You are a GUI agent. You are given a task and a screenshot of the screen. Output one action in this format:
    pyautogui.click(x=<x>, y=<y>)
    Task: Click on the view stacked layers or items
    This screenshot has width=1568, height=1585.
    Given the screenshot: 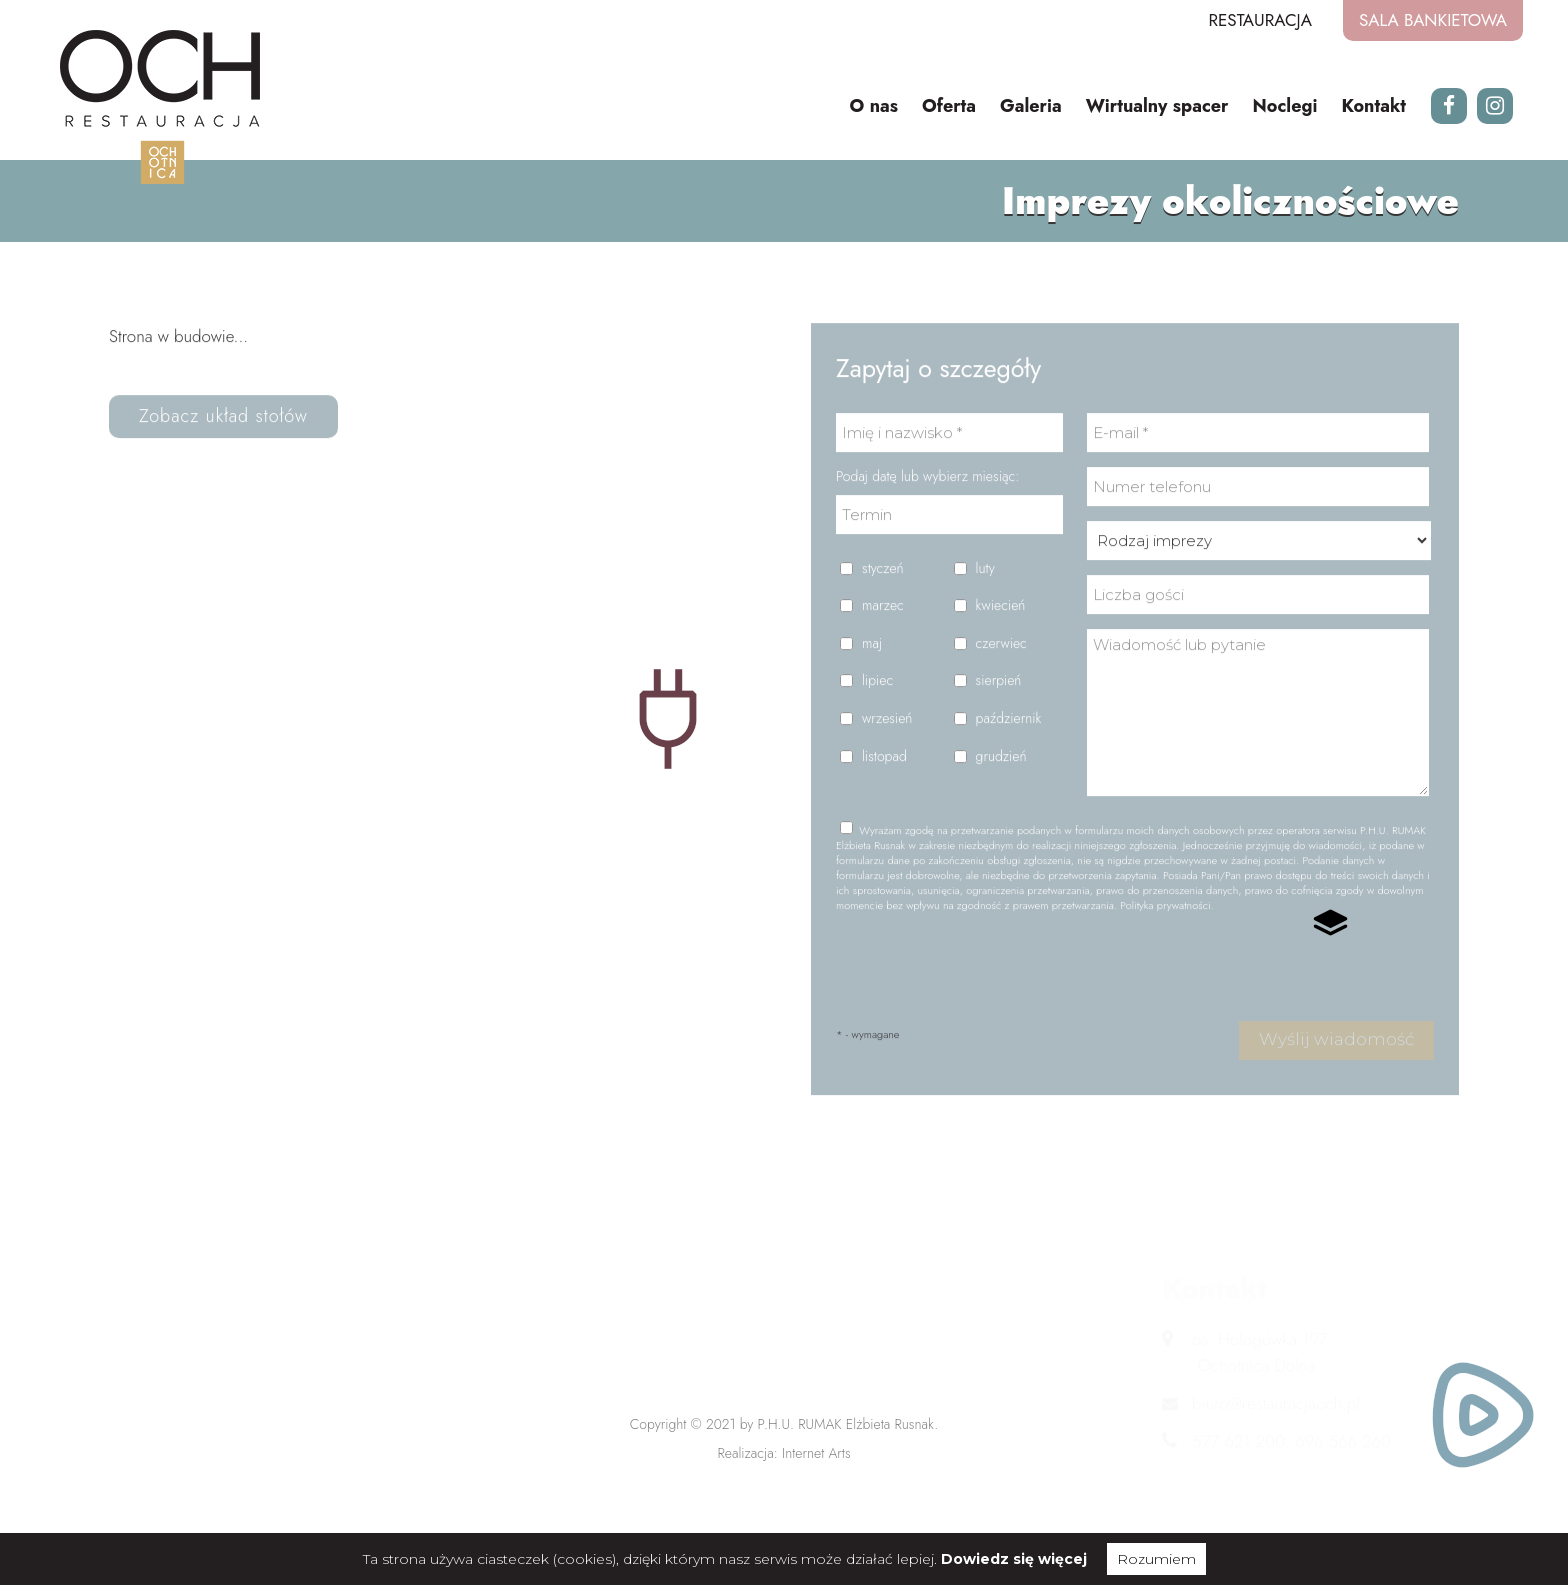 What is the action you would take?
    pyautogui.click(x=1330, y=922)
    